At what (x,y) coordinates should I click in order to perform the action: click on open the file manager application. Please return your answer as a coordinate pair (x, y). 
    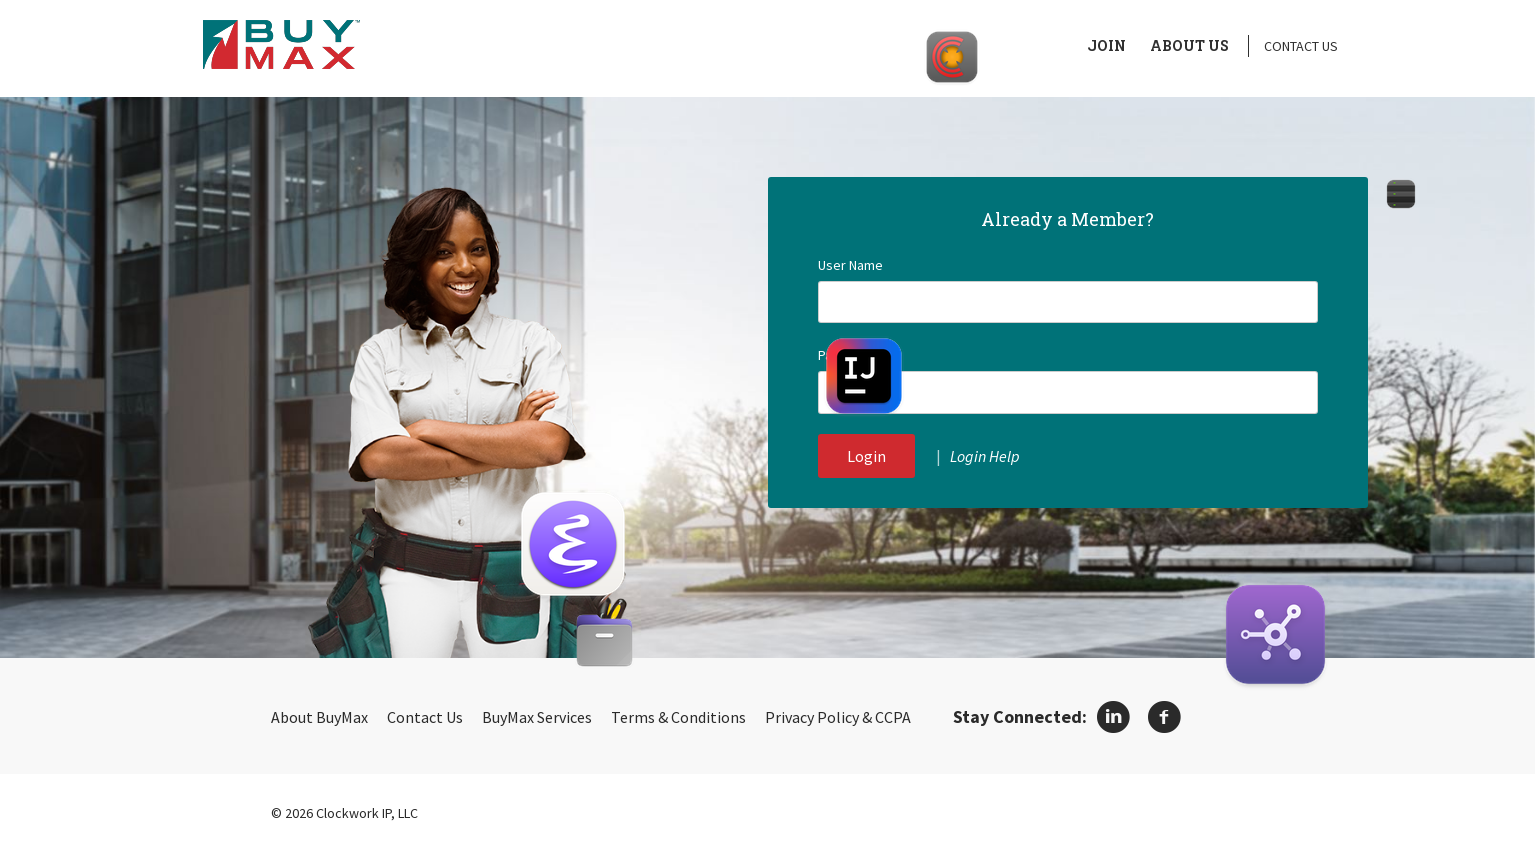
    Looking at the image, I should click on (604, 640).